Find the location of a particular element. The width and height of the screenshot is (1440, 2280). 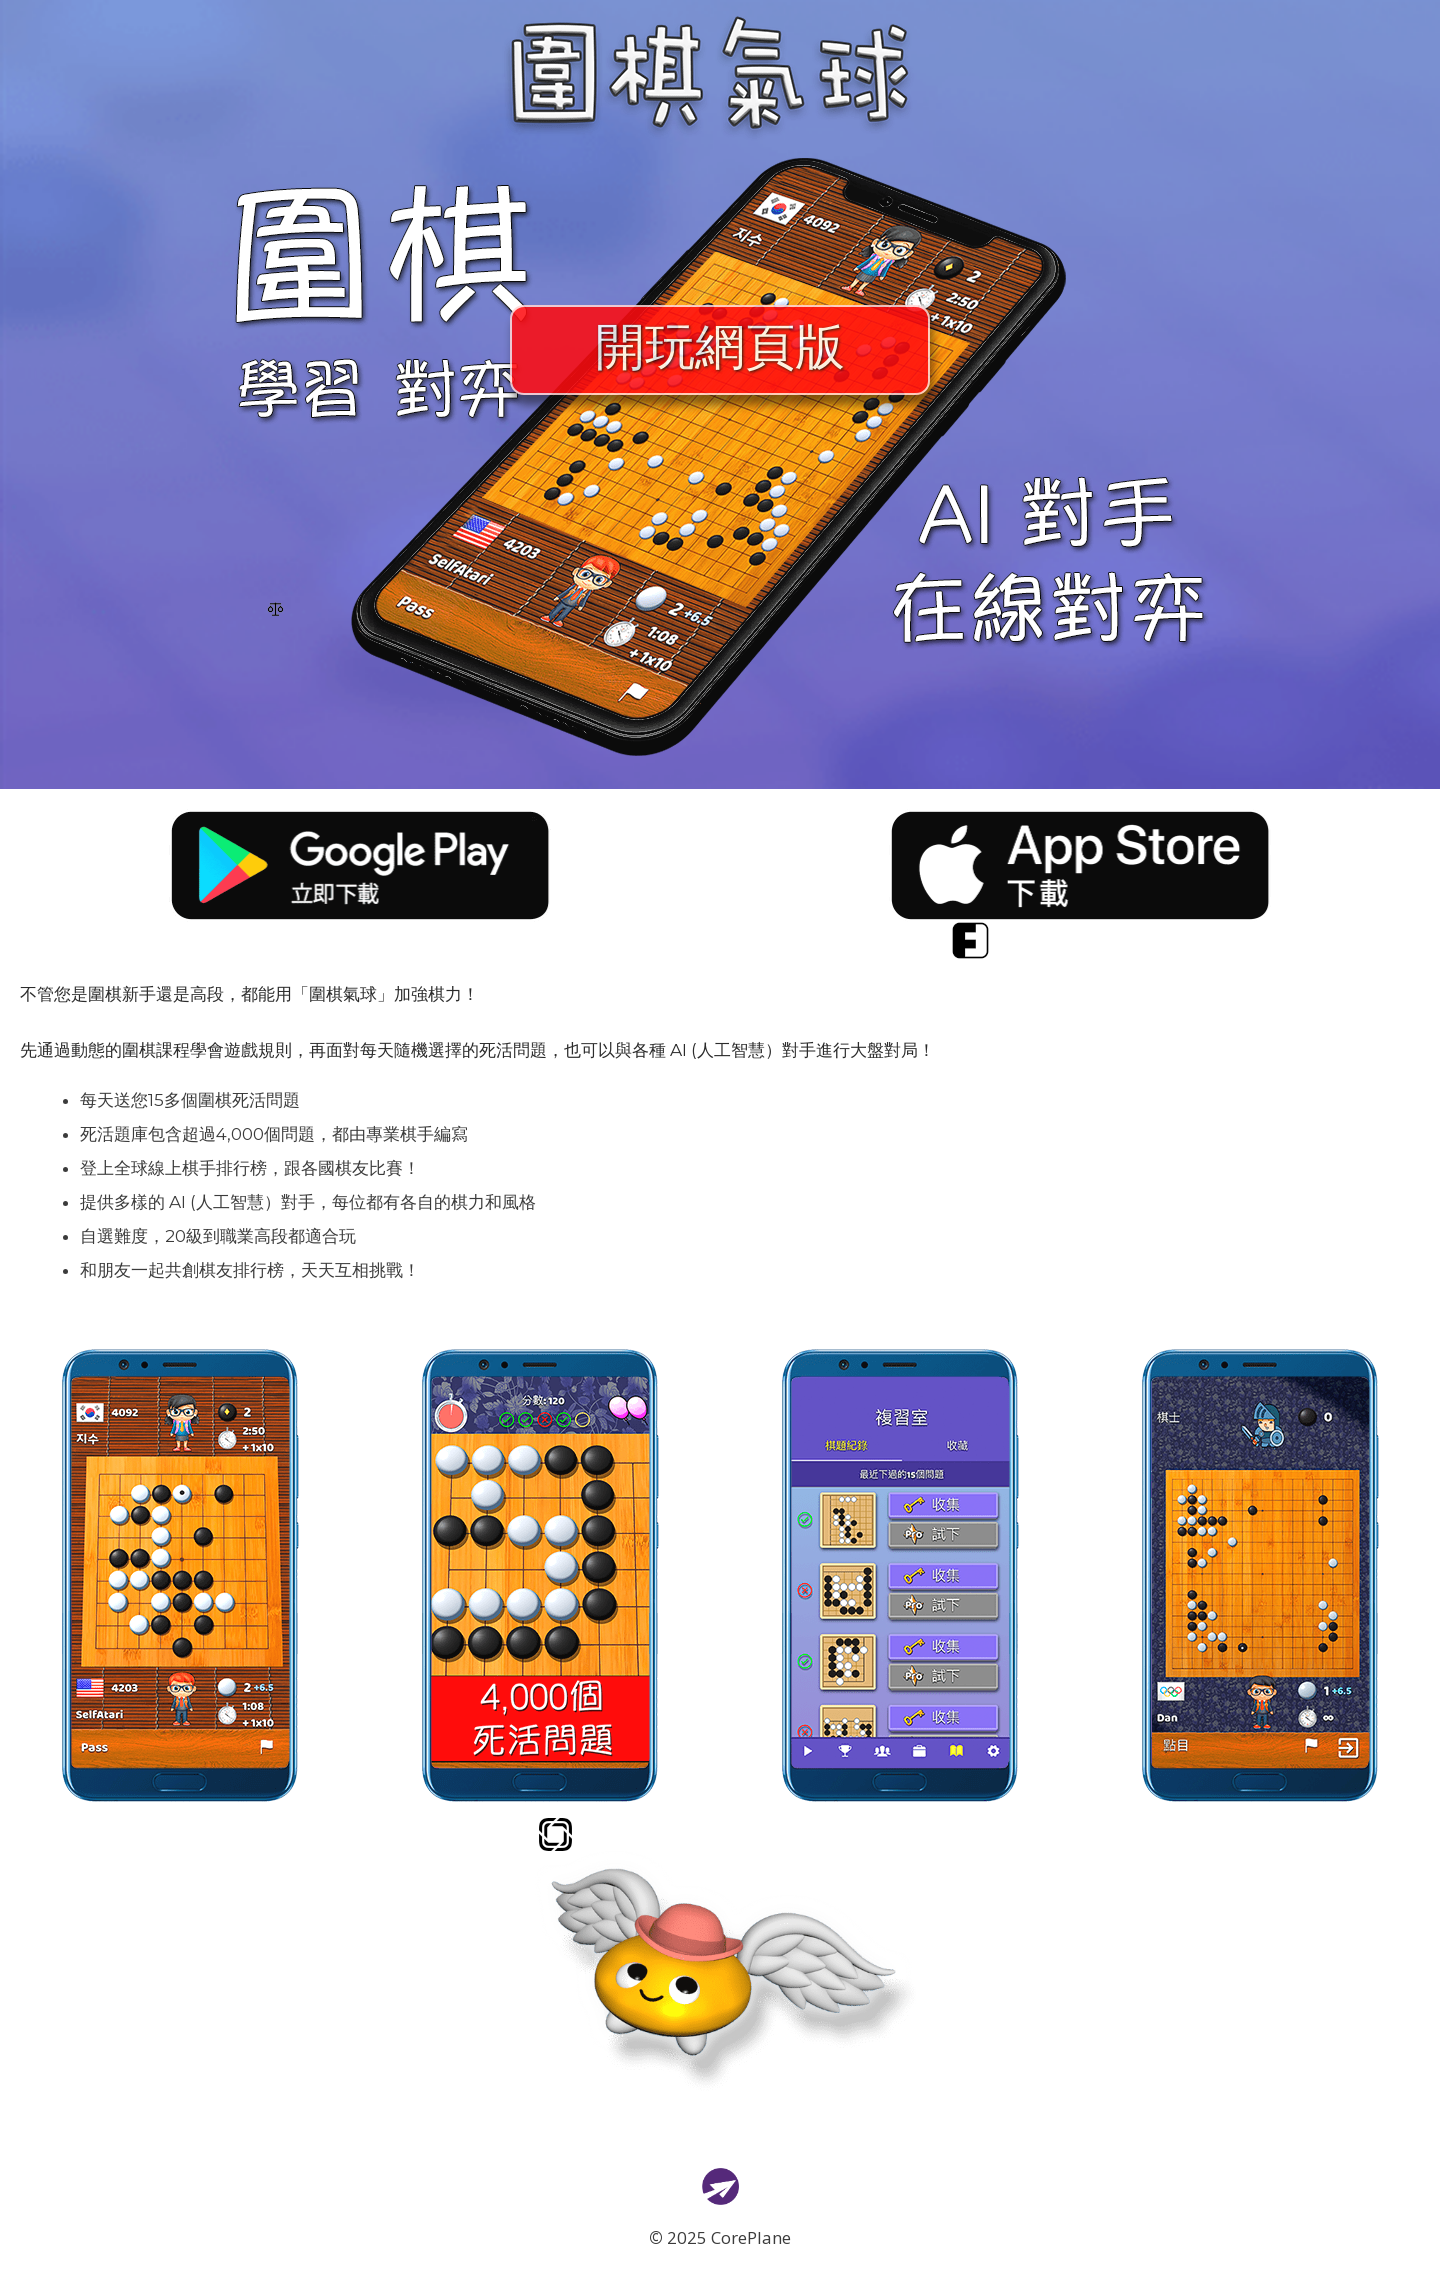

Prismic CMS logo is located at coordinates (555, 1834).